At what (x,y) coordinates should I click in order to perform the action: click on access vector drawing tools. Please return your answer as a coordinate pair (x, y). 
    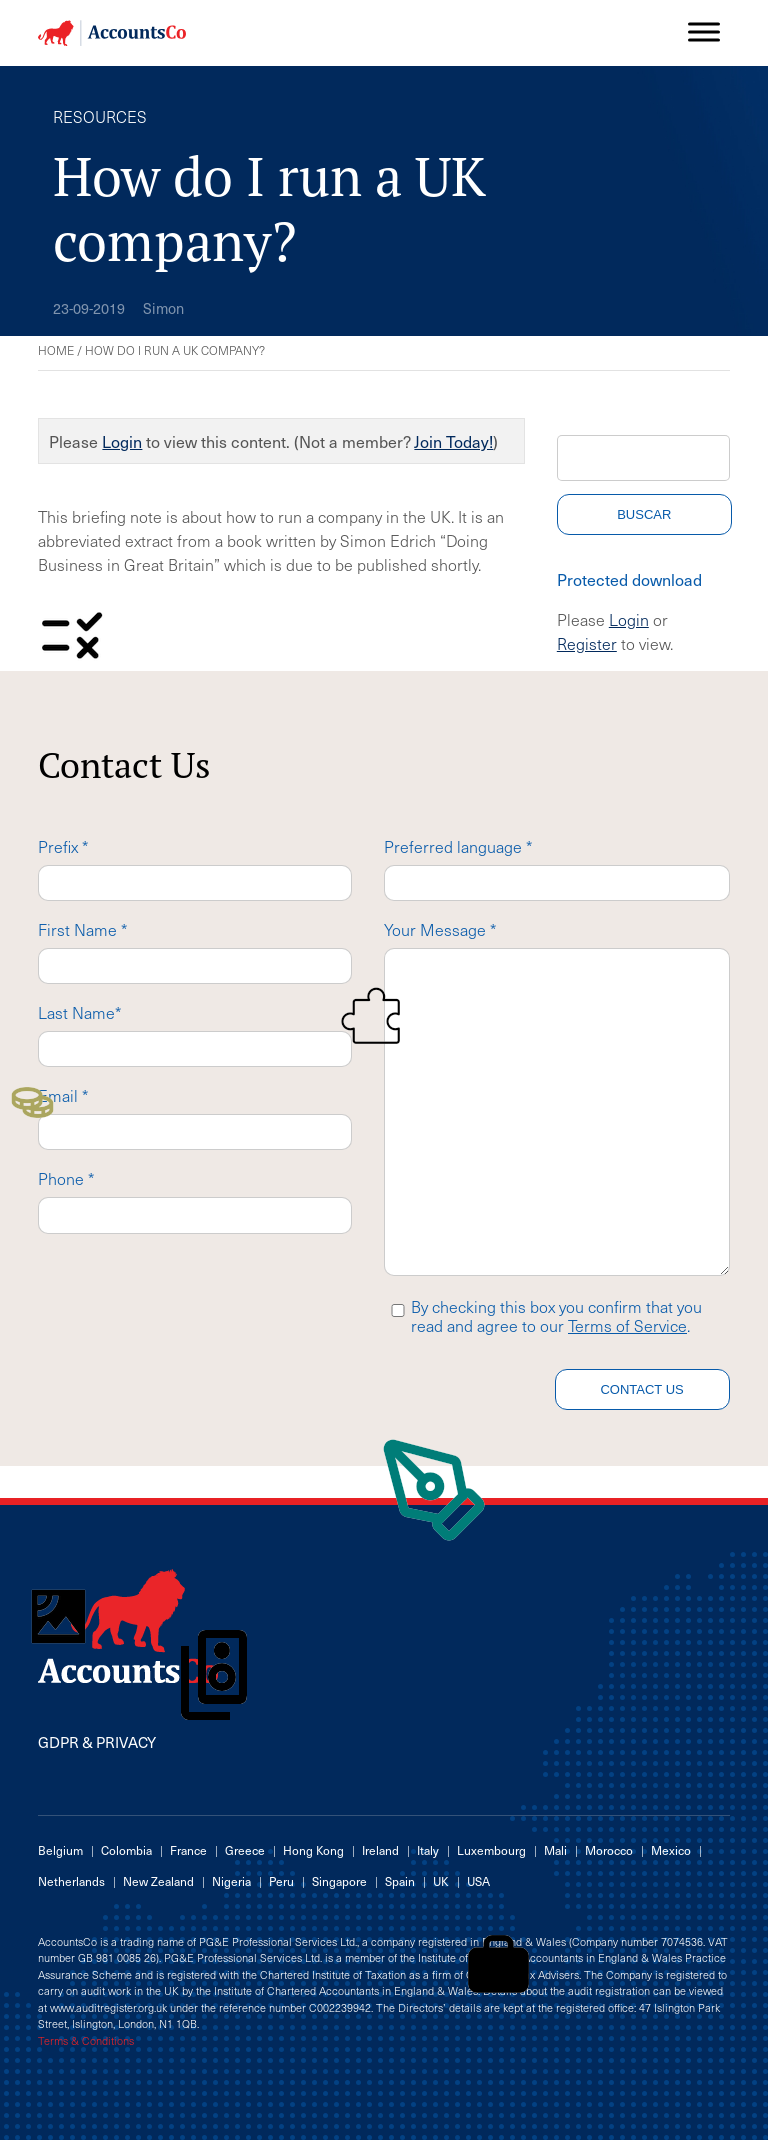
    Looking at the image, I should click on (435, 1491).